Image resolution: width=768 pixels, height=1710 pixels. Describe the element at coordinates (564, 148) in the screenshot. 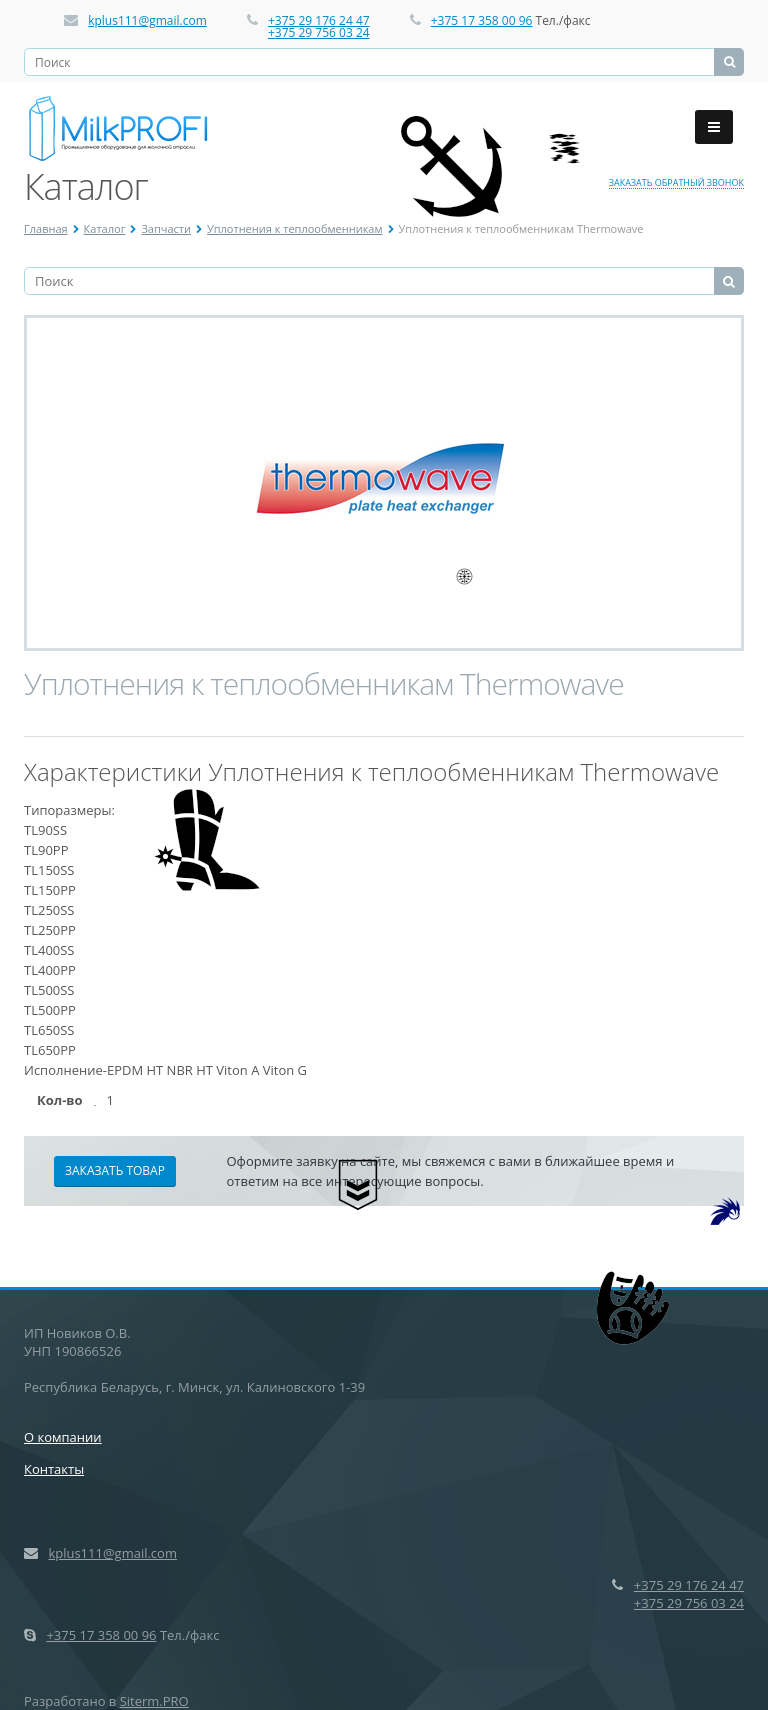

I see `indicates foggy weather conditions` at that location.